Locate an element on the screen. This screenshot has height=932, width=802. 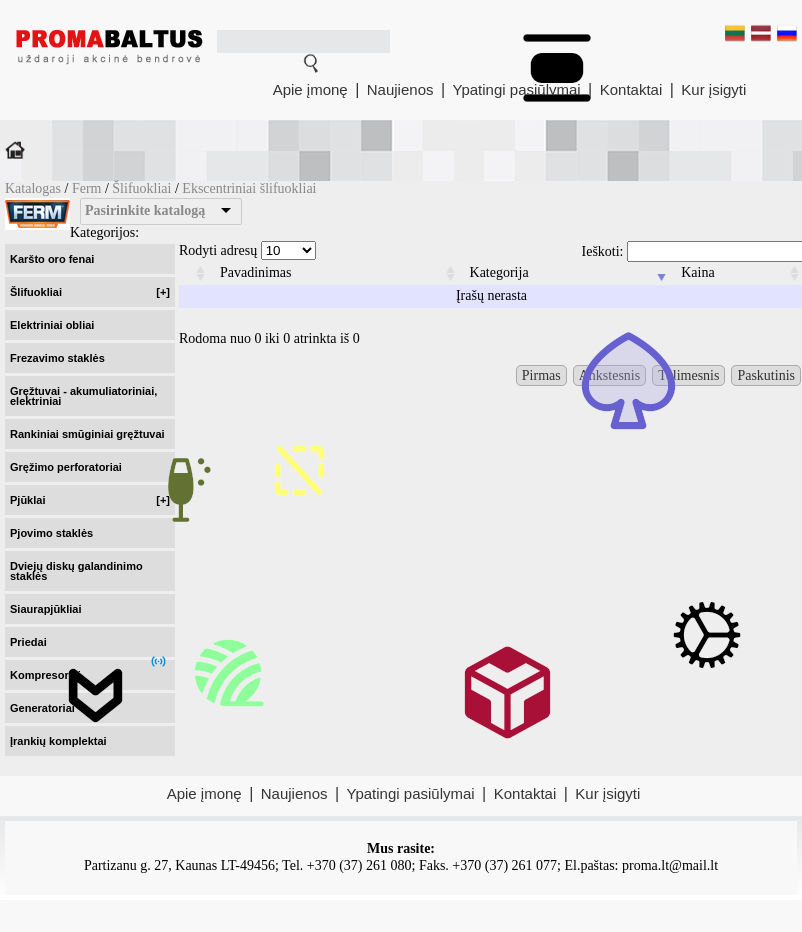
open codesandbox development environment is located at coordinates (507, 692).